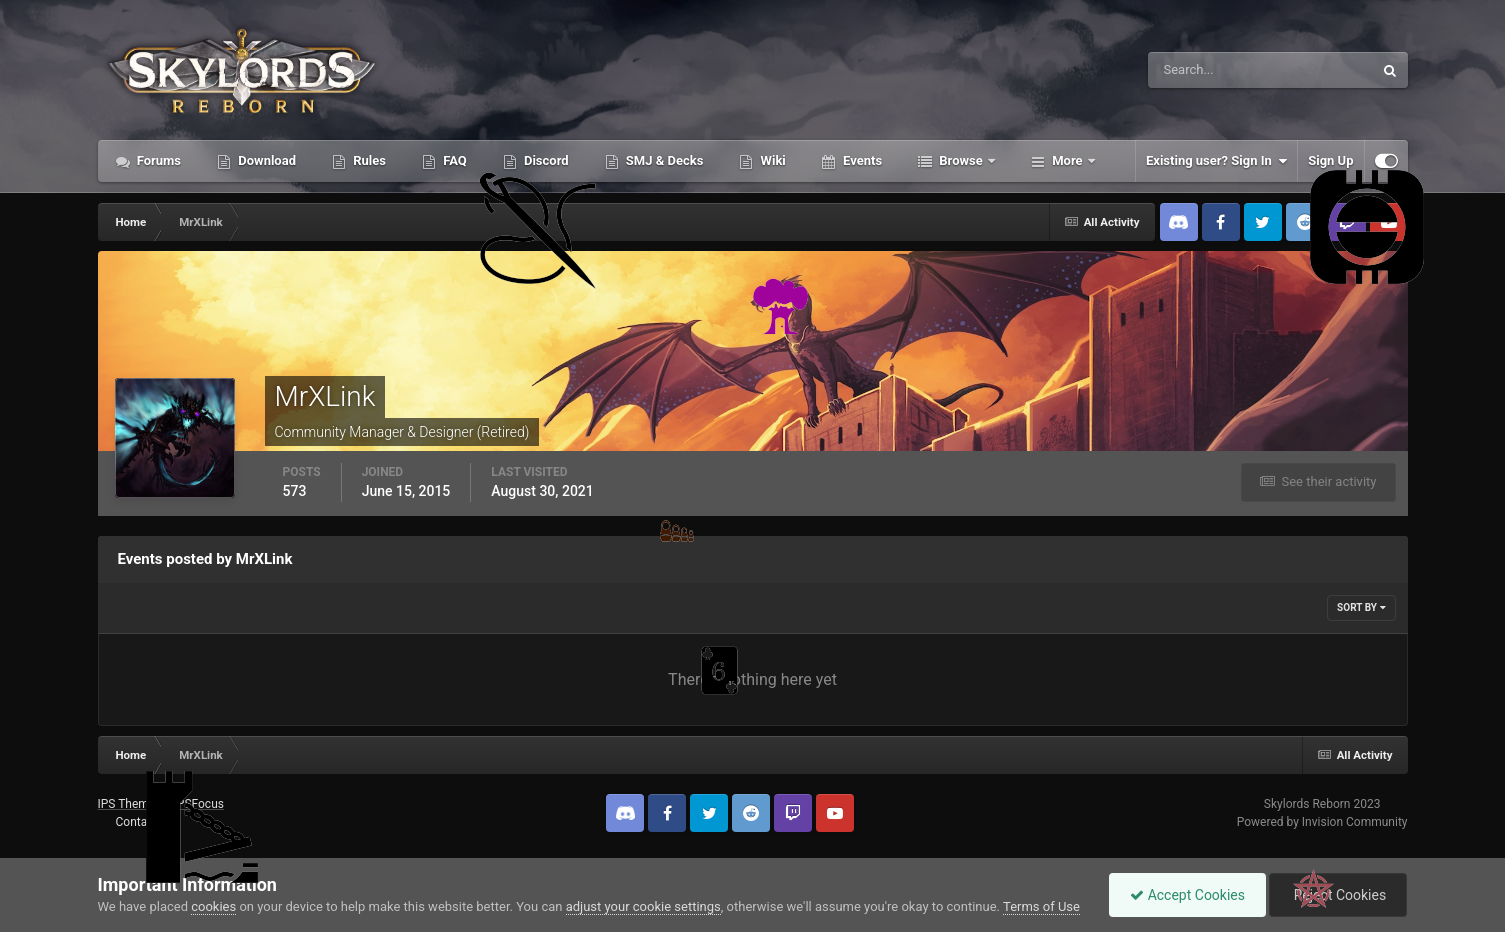  Describe the element at coordinates (202, 827) in the screenshot. I see `access castle or fortress features in a game` at that location.